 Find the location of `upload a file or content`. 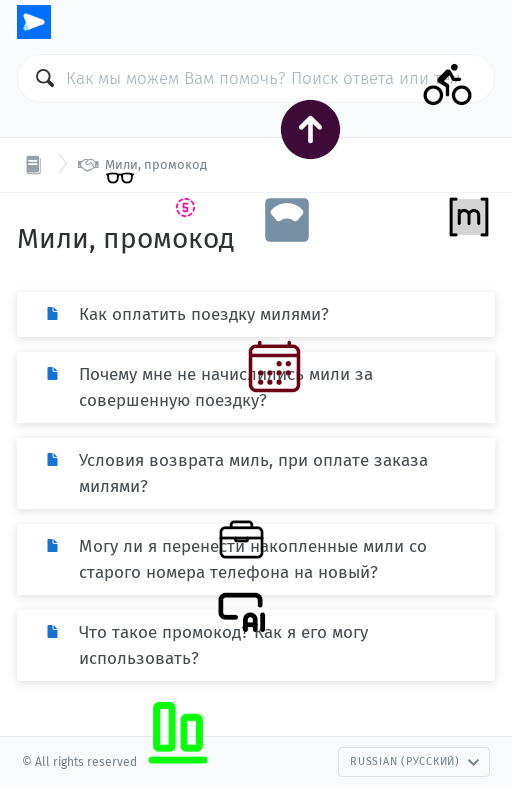

upload a file or content is located at coordinates (310, 129).